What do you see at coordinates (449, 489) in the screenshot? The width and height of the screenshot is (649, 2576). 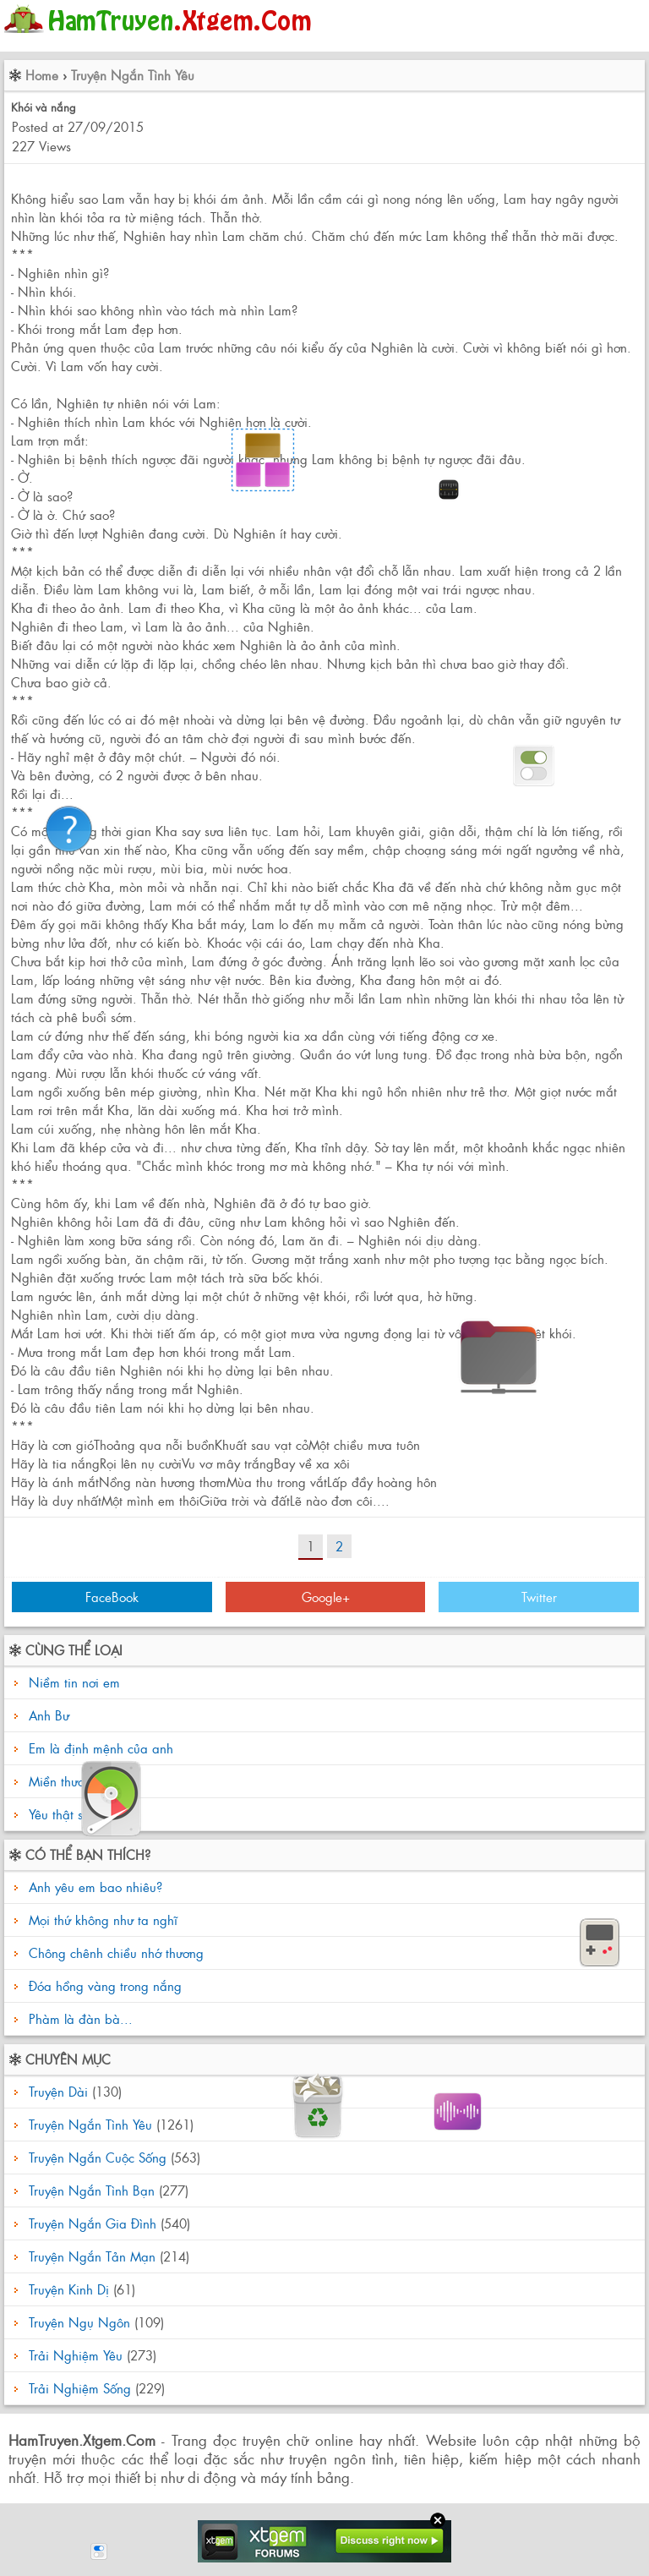 I see `open the Measure app` at bounding box center [449, 489].